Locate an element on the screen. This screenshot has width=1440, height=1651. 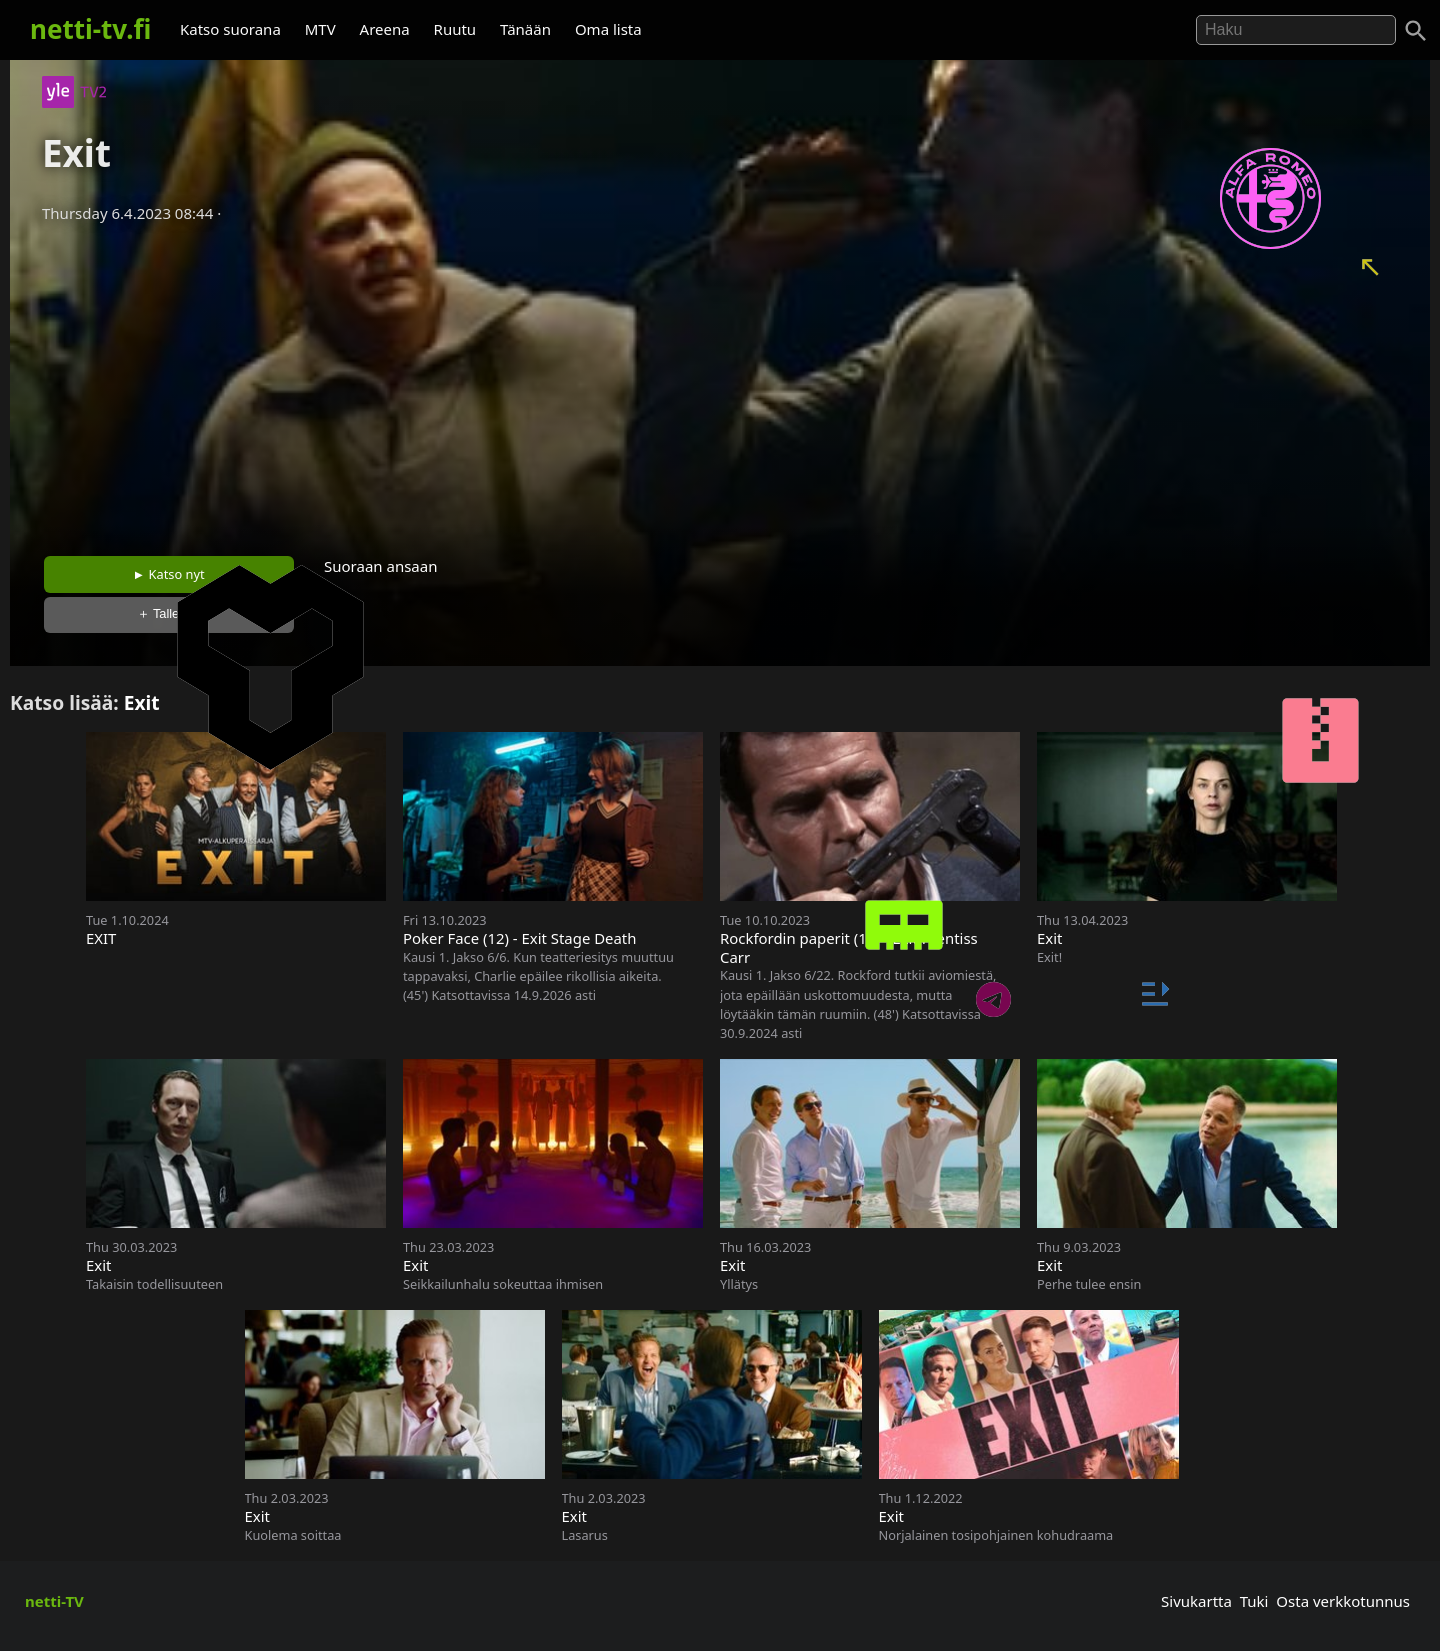
open telegram messaging app is located at coordinates (993, 999).